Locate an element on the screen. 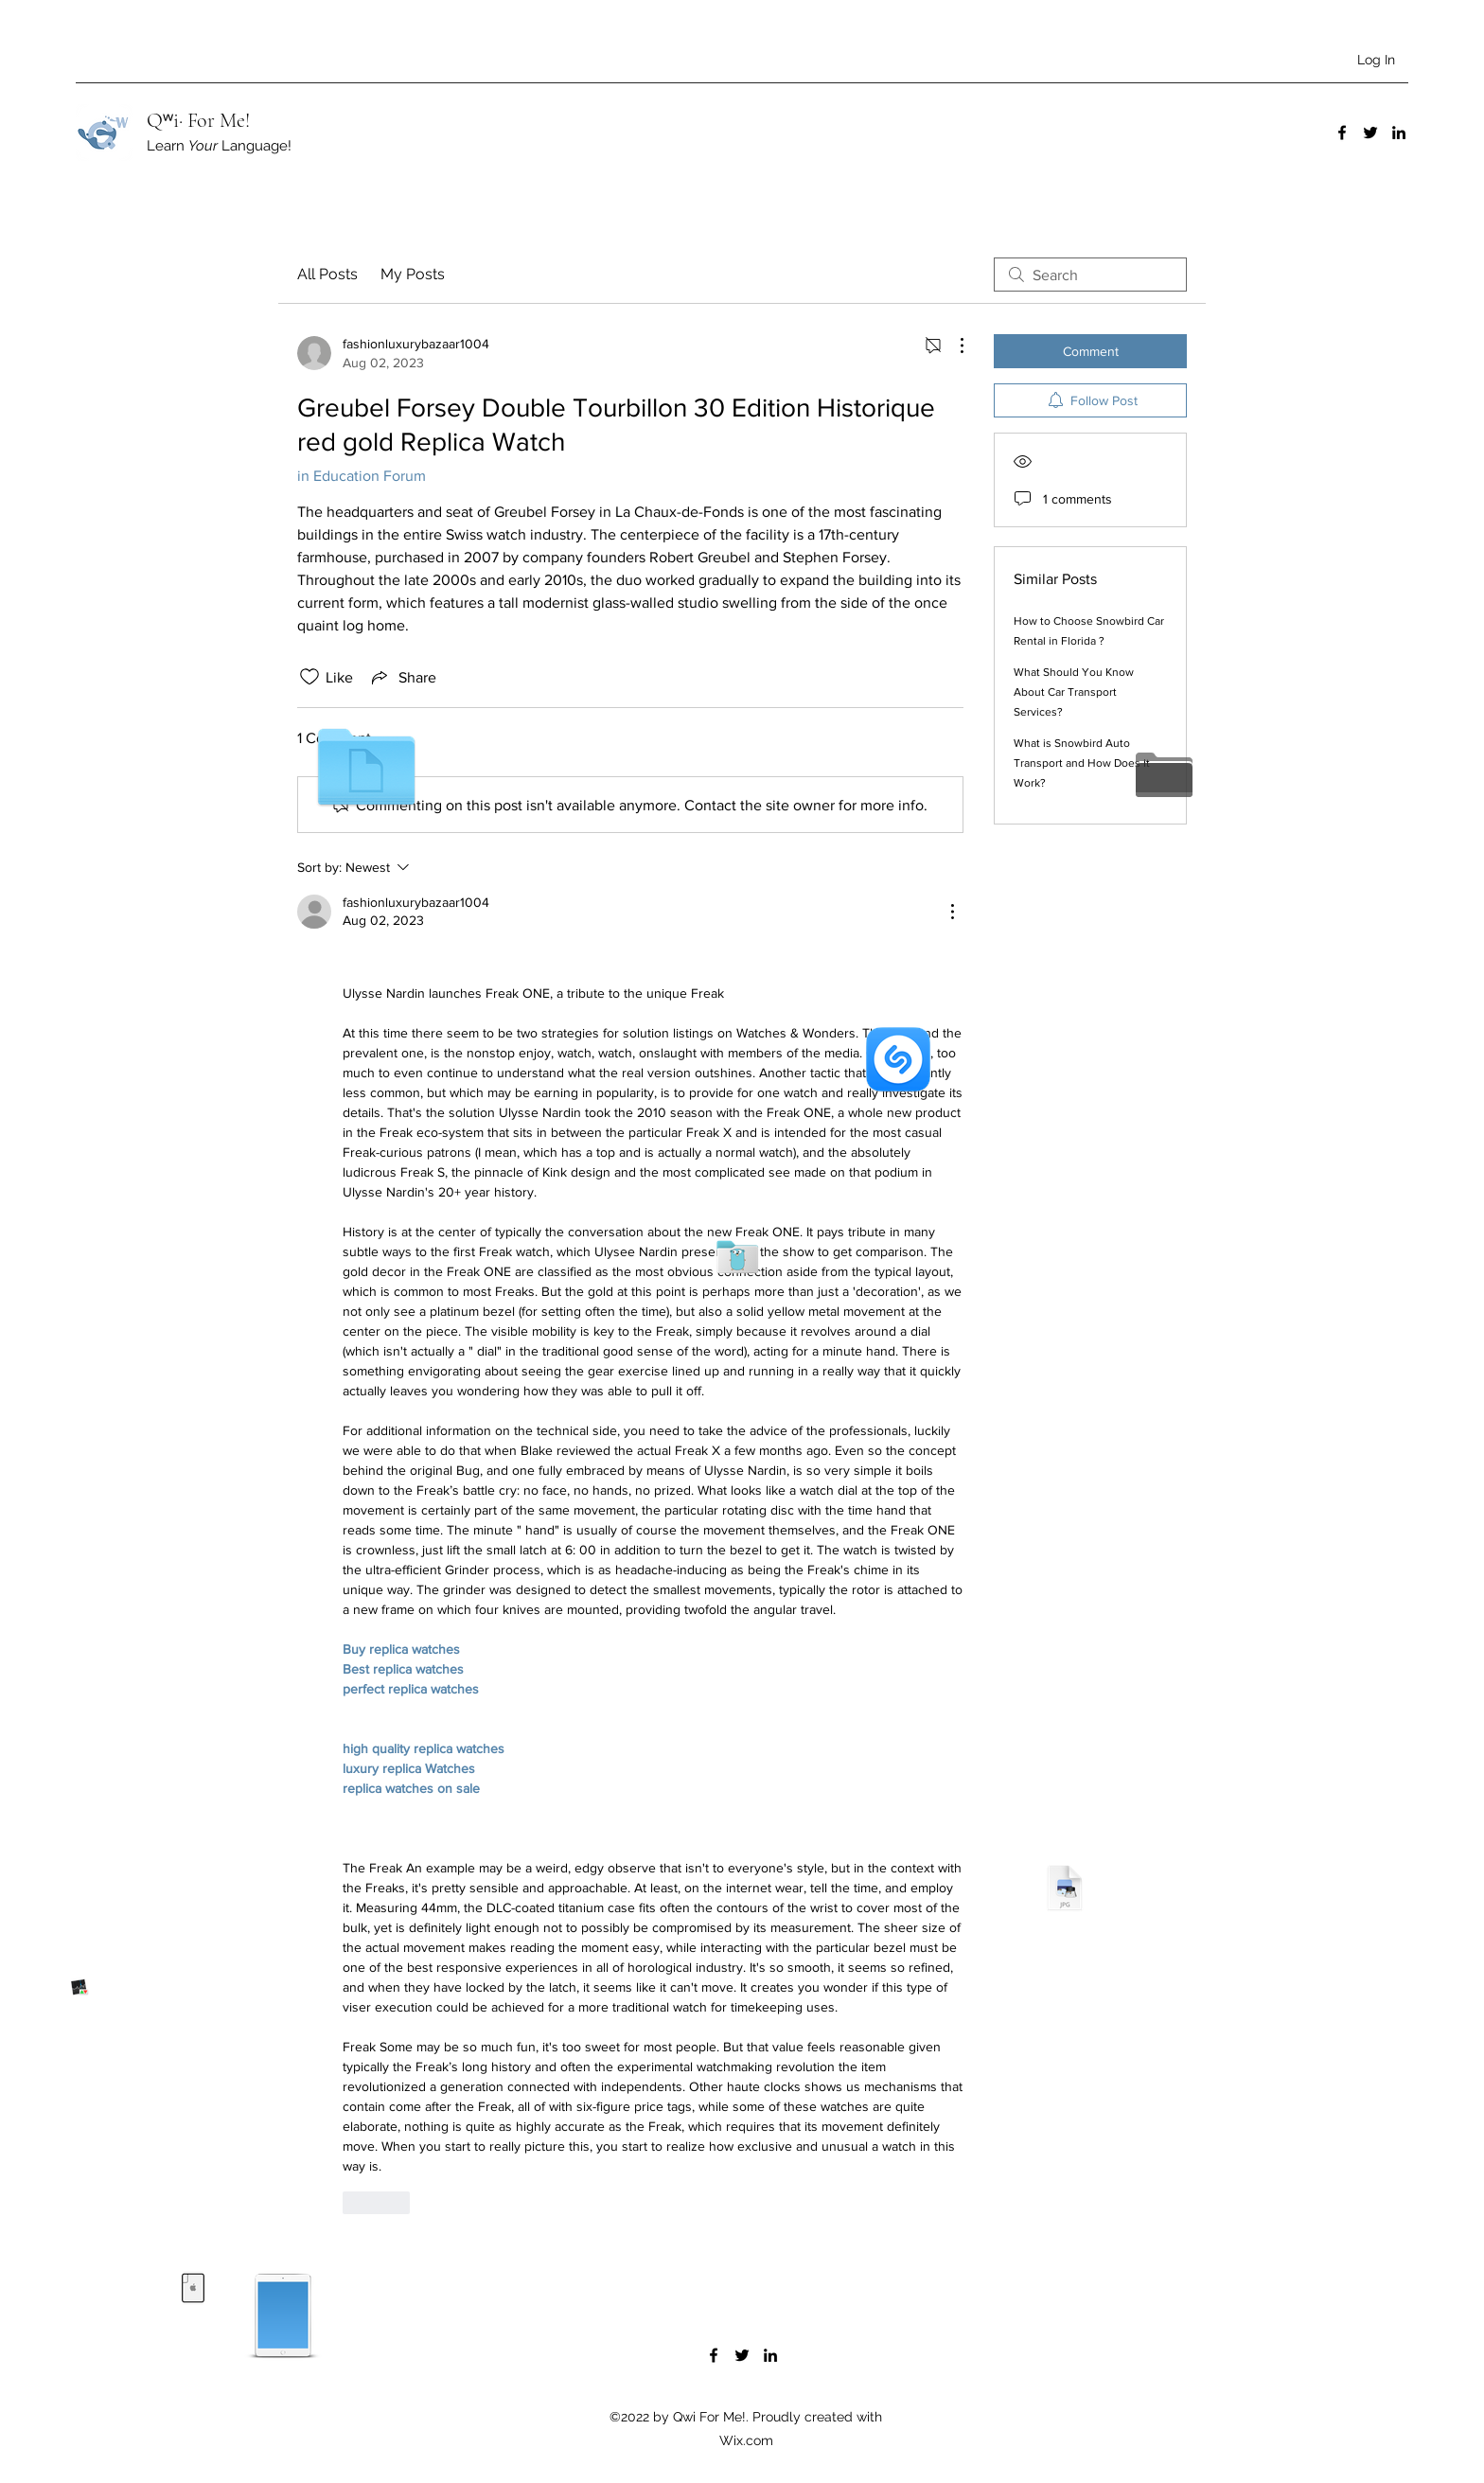 Image resolution: width=1484 pixels, height=2483 pixels. access stocks preferences or settings is located at coordinates (80, 1987).